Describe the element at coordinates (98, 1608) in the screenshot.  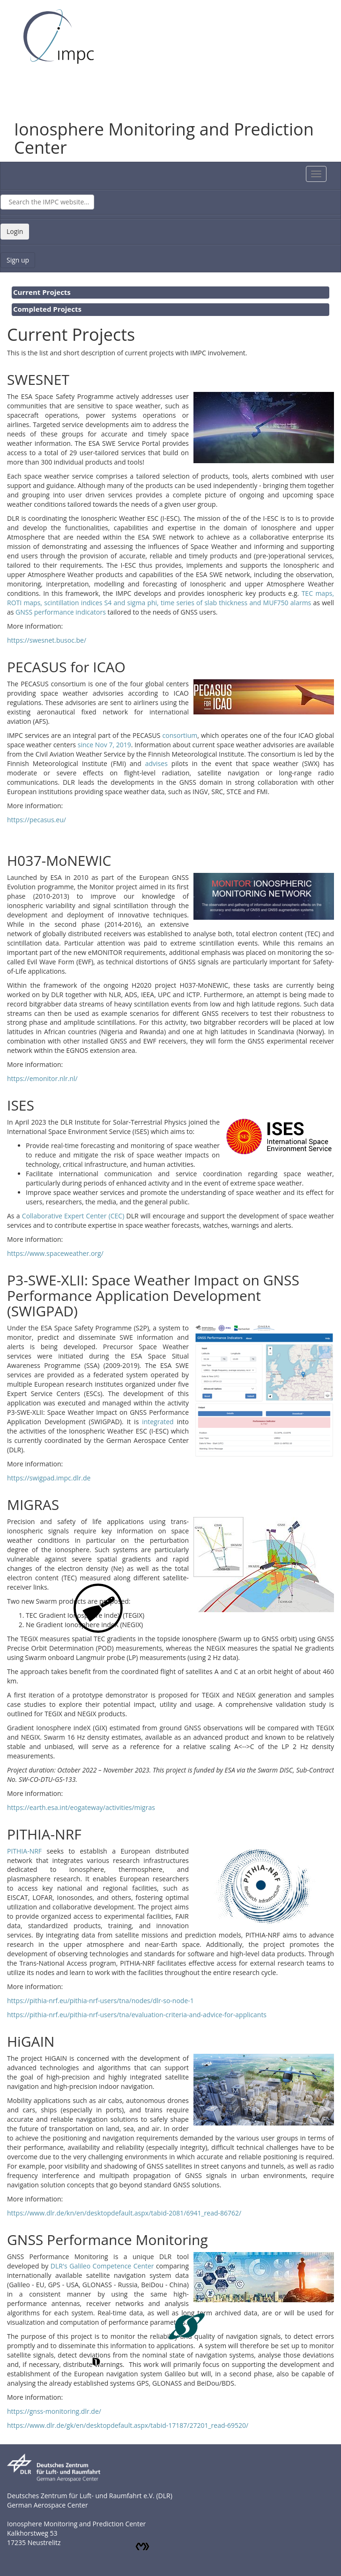
I see `Scrapy web scraping framework logo` at that location.